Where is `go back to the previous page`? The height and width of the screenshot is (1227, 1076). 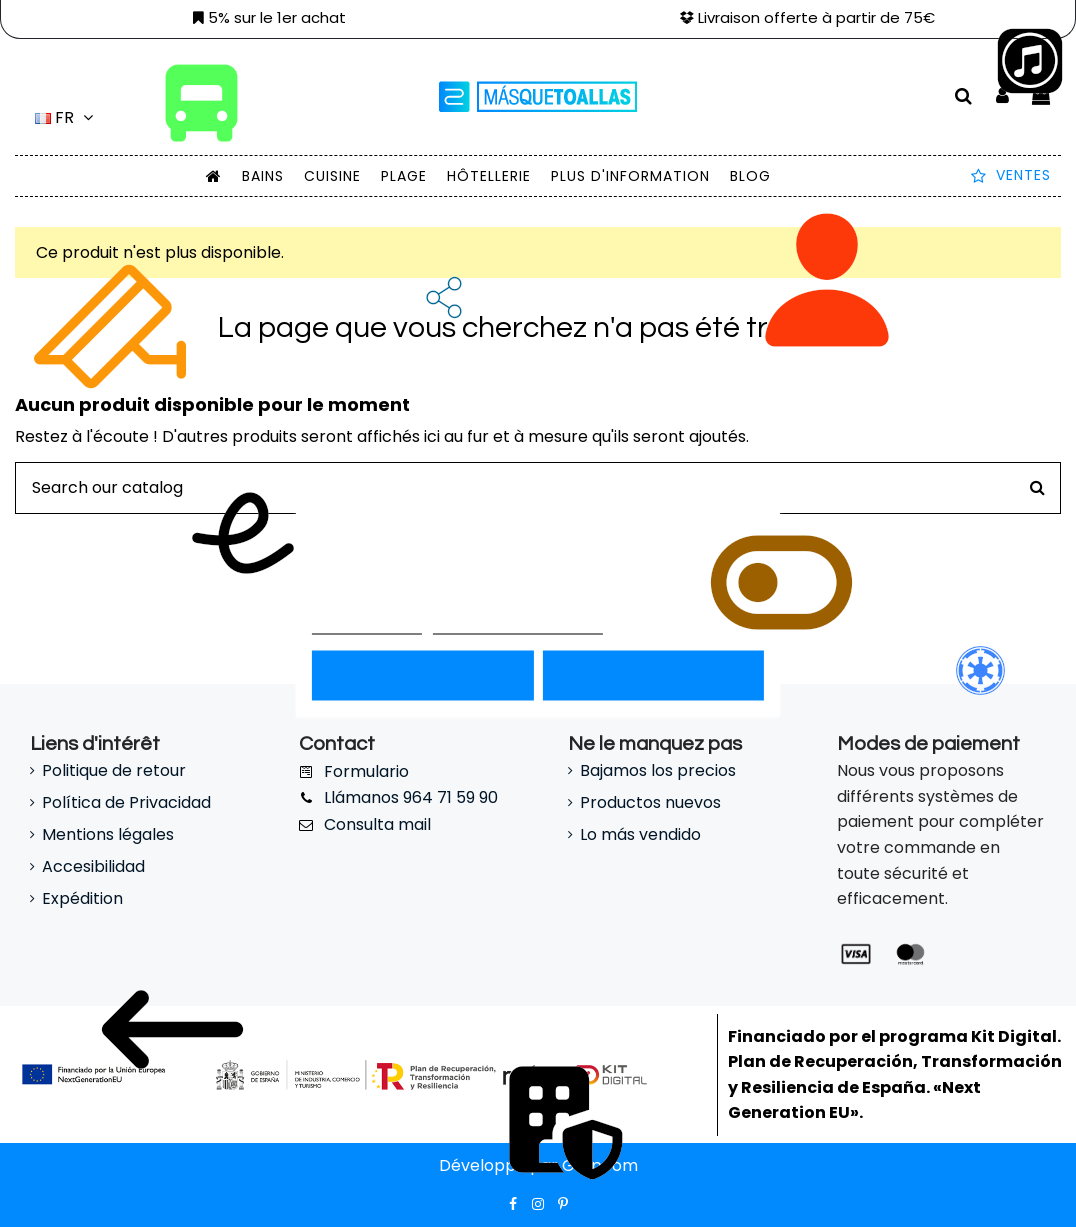 go back to the previous page is located at coordinates (172, 1029).